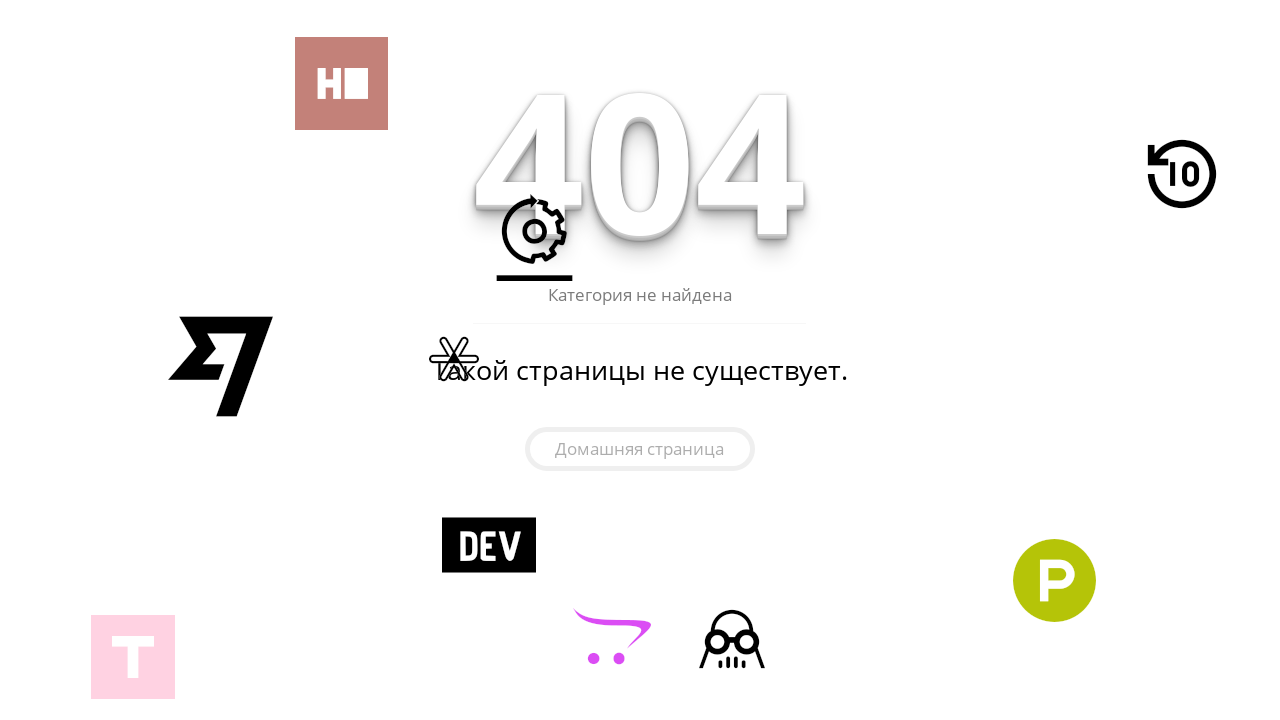 The height and width of the screenshot is (720, 1280). What do you see at coordinates (489, 545) in the screenshot?
I see `visit the DEV Community platform` at bounding box center [489, 545].